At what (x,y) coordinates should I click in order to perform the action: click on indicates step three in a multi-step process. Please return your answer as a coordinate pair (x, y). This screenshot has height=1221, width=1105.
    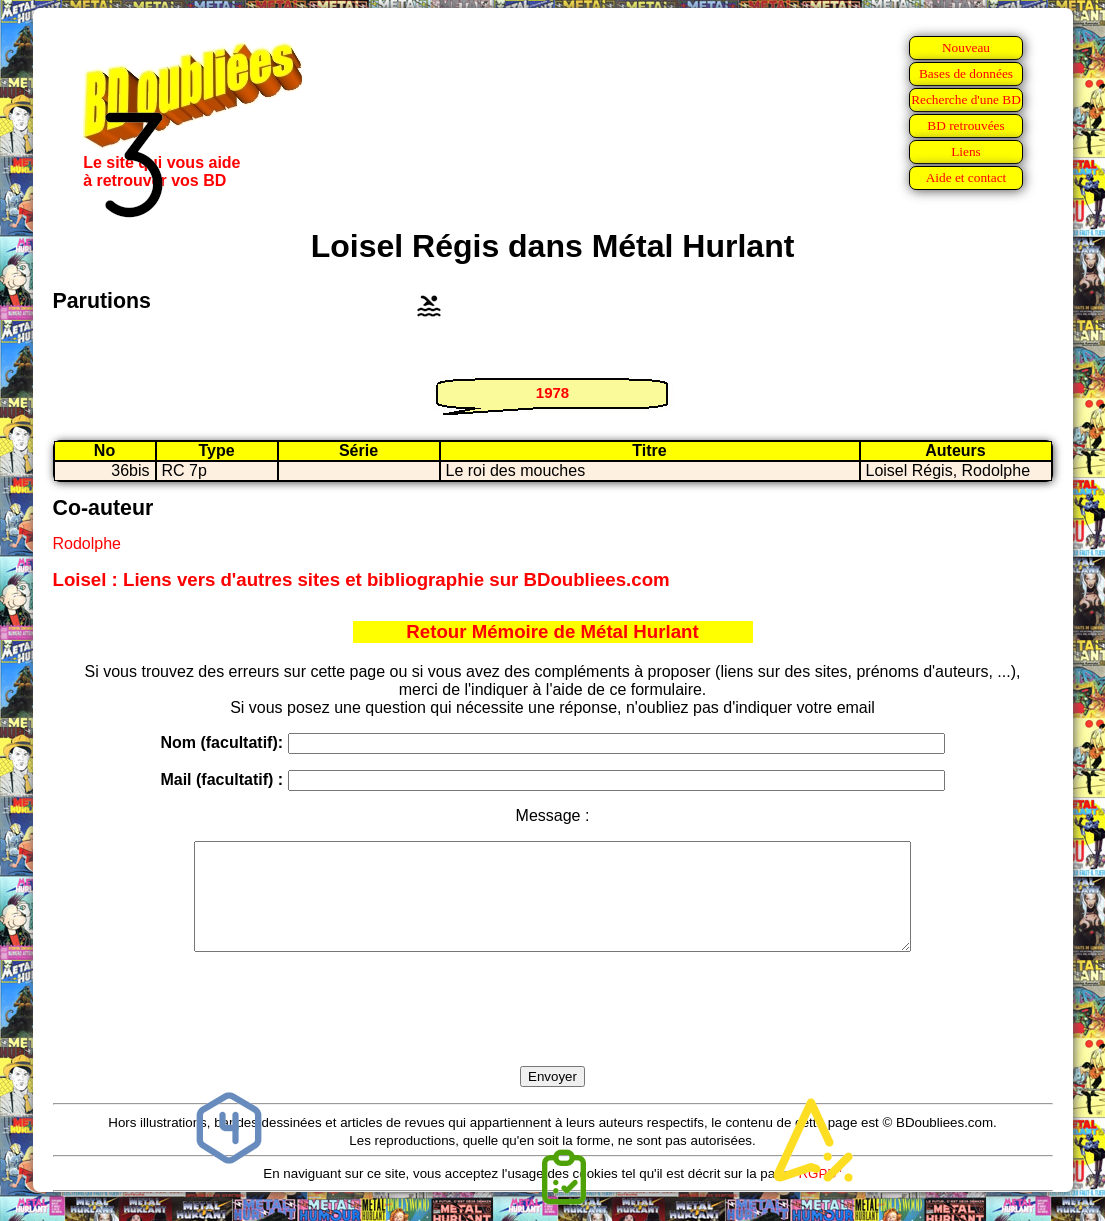
    Looking at the image, I should click on (134, 165).